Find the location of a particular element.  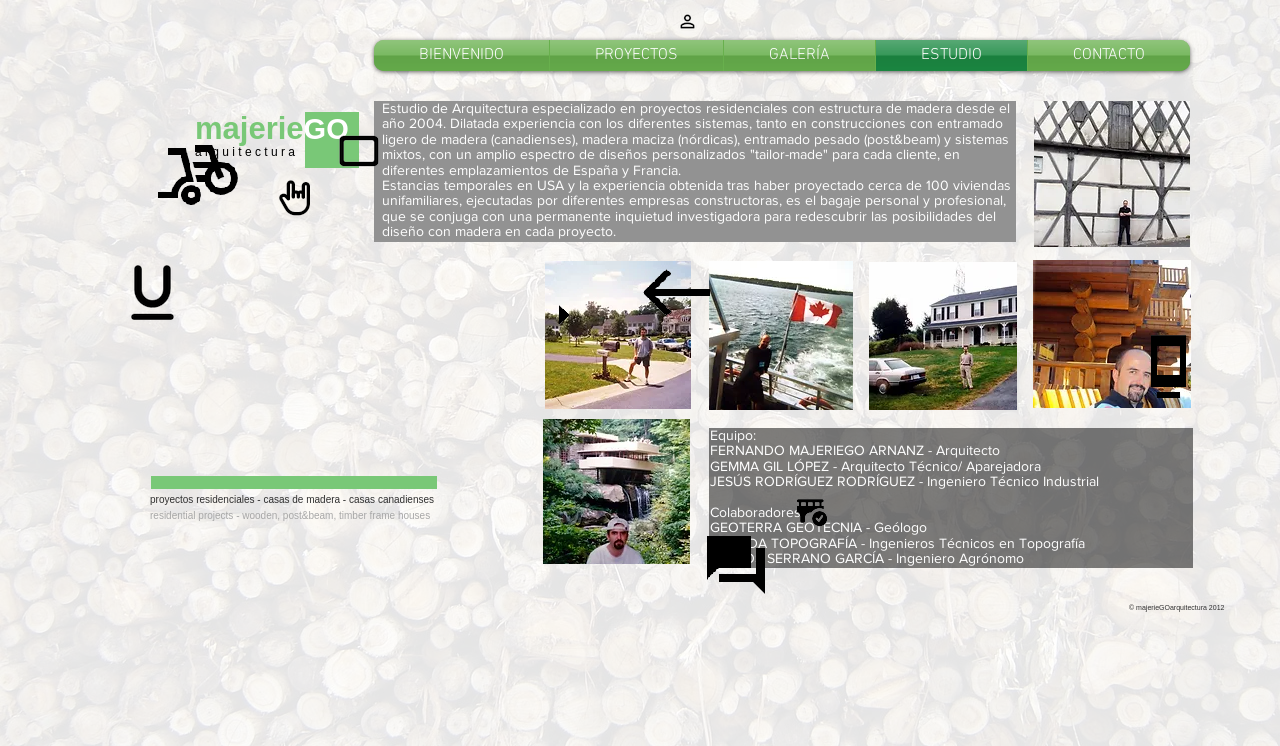

apply underline formatting to selected text is located at coordinates (152, 292).